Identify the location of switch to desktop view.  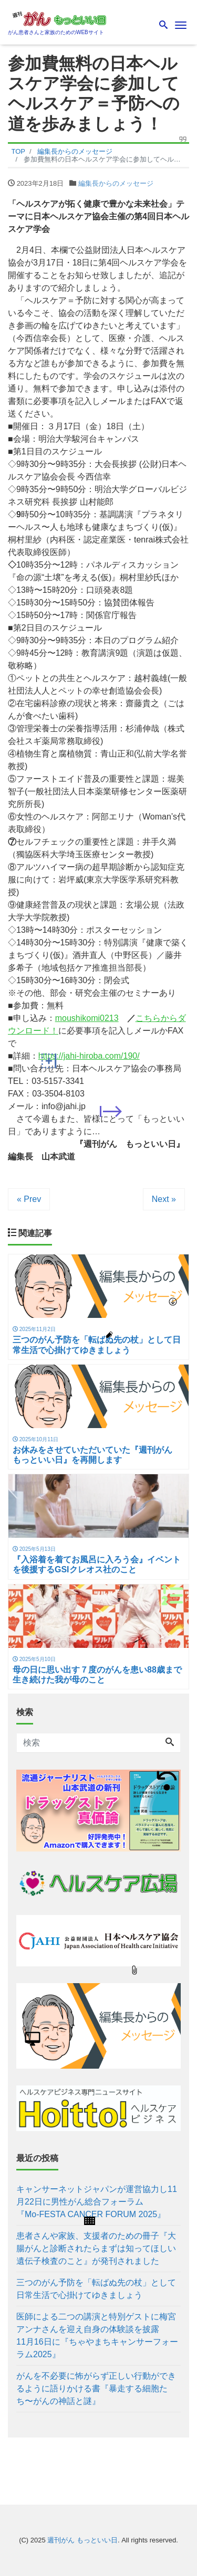
(33, 2039).